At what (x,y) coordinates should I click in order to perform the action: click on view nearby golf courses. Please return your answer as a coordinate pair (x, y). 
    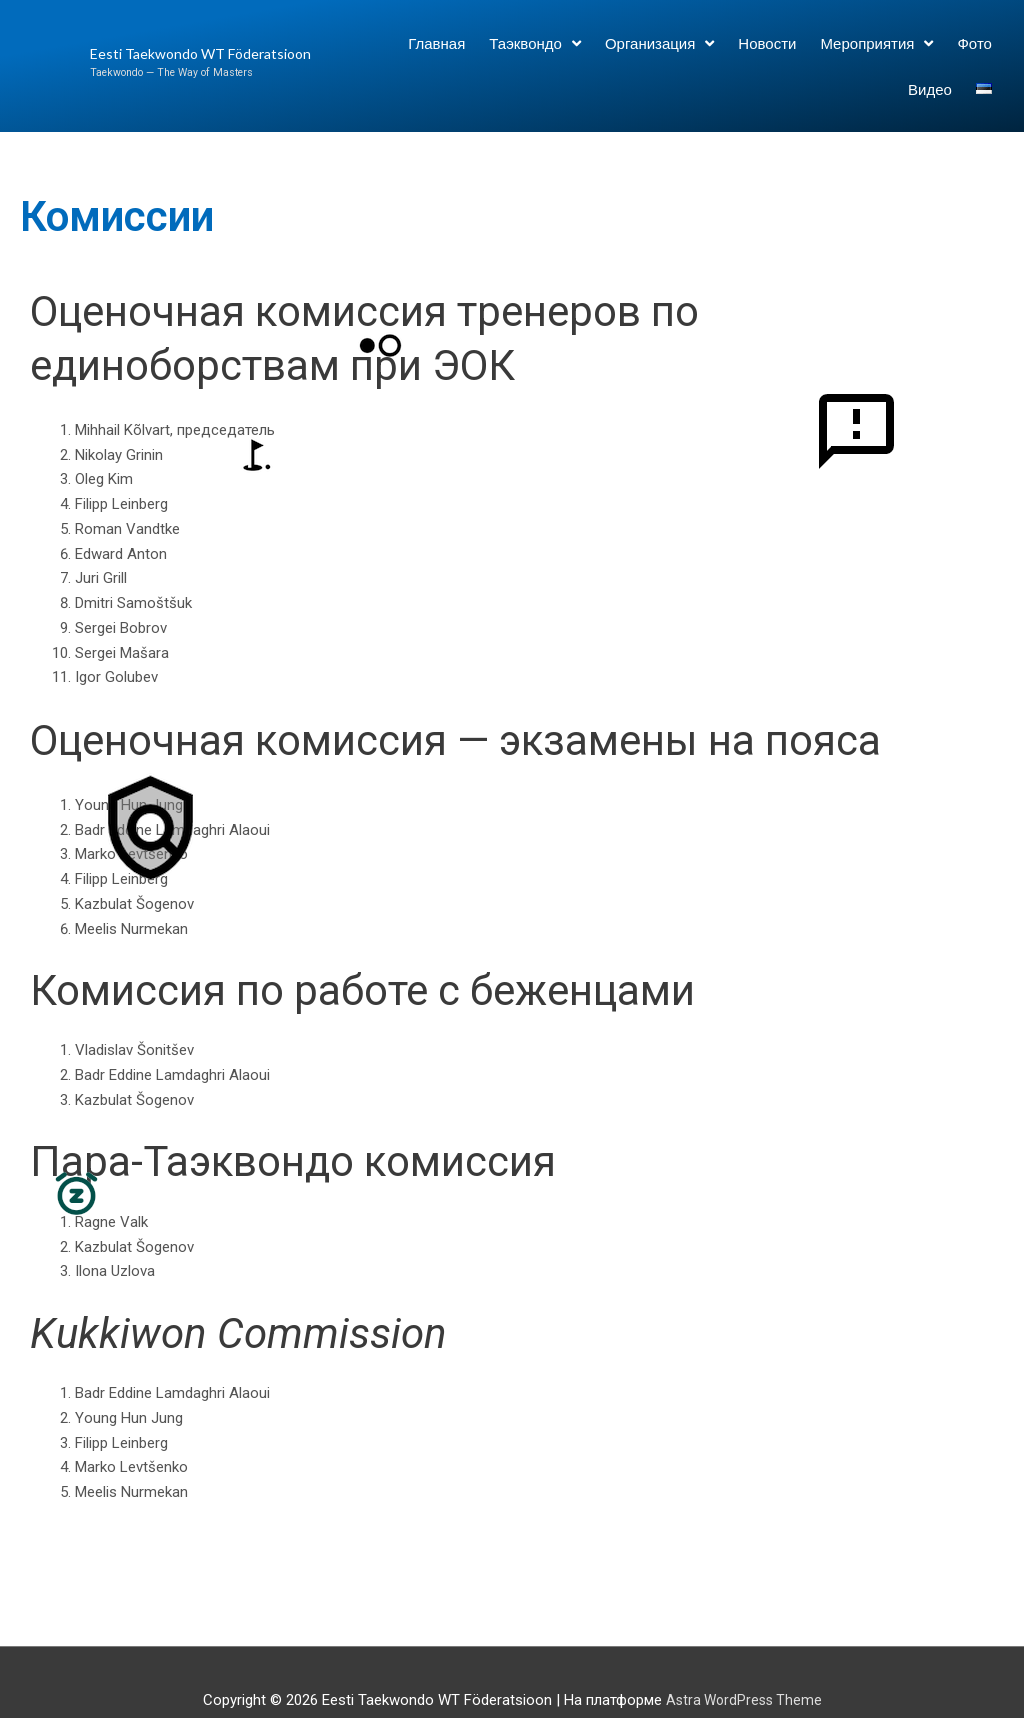
    Looking at the image, I should click on (256, 455).